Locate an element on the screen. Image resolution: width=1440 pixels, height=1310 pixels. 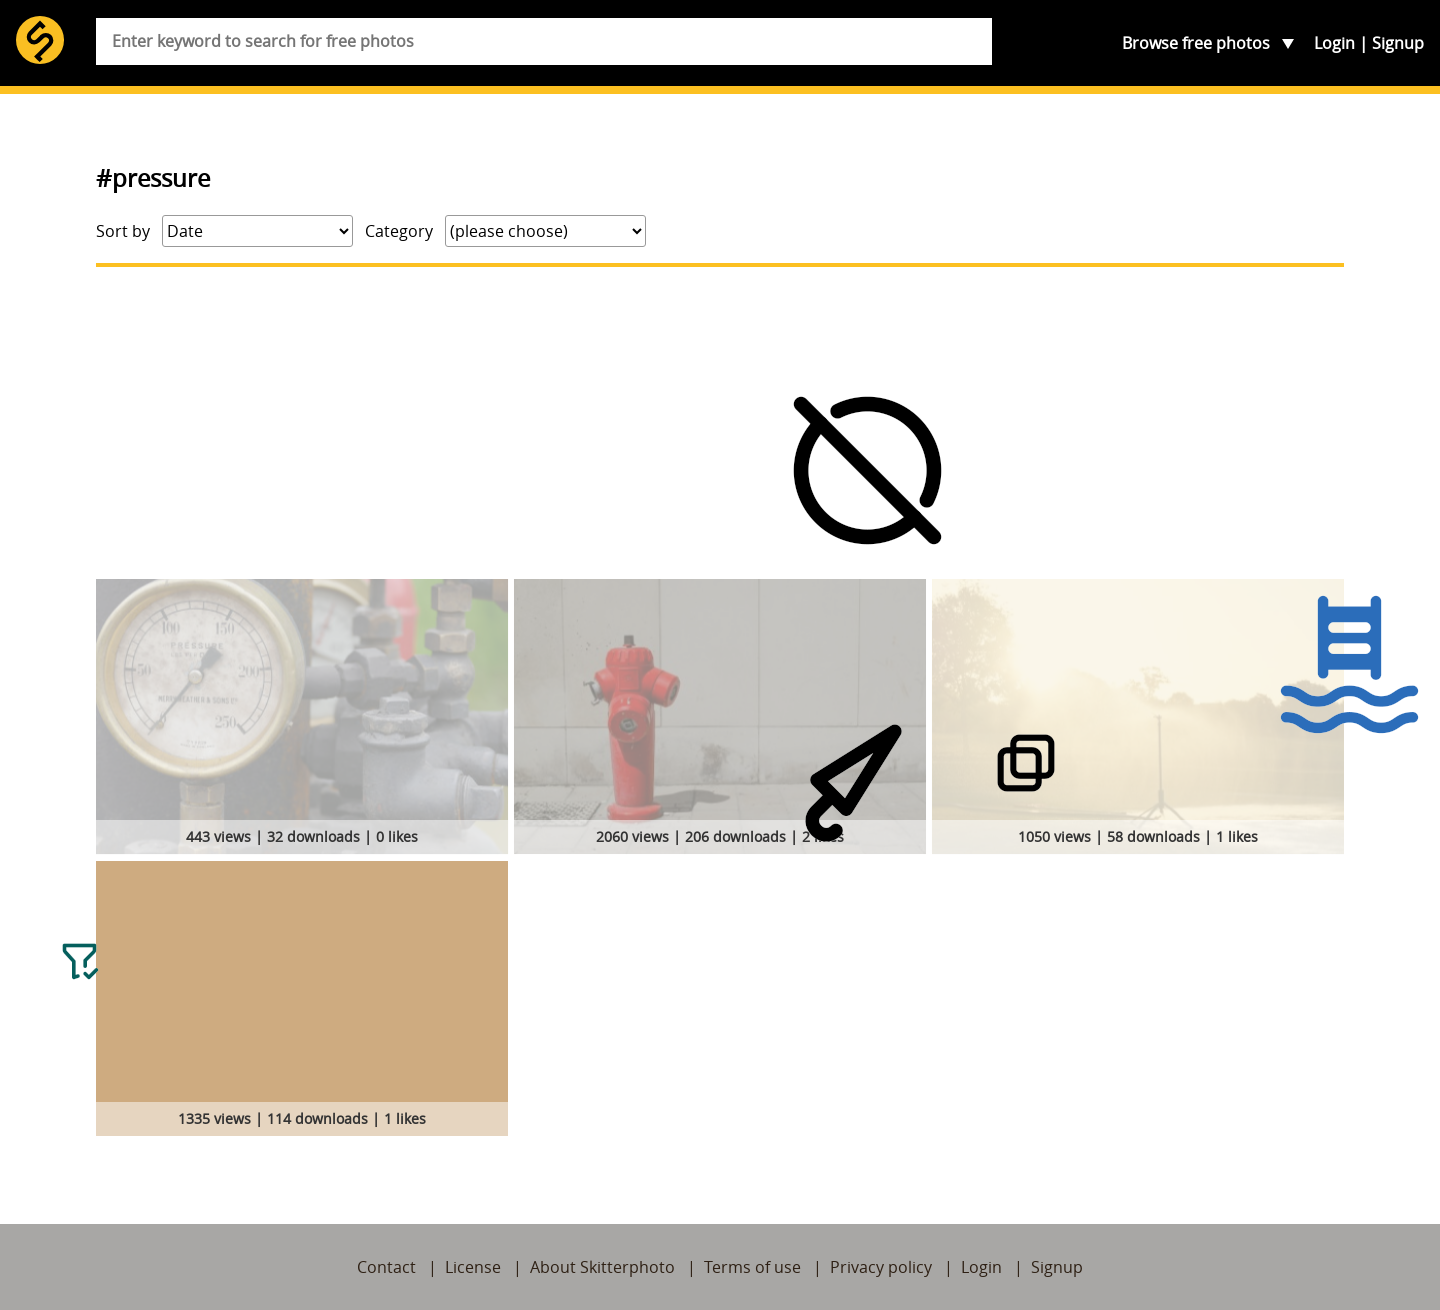
view overlapping layers or intersecting objects is located at coordinates (1026, 763).